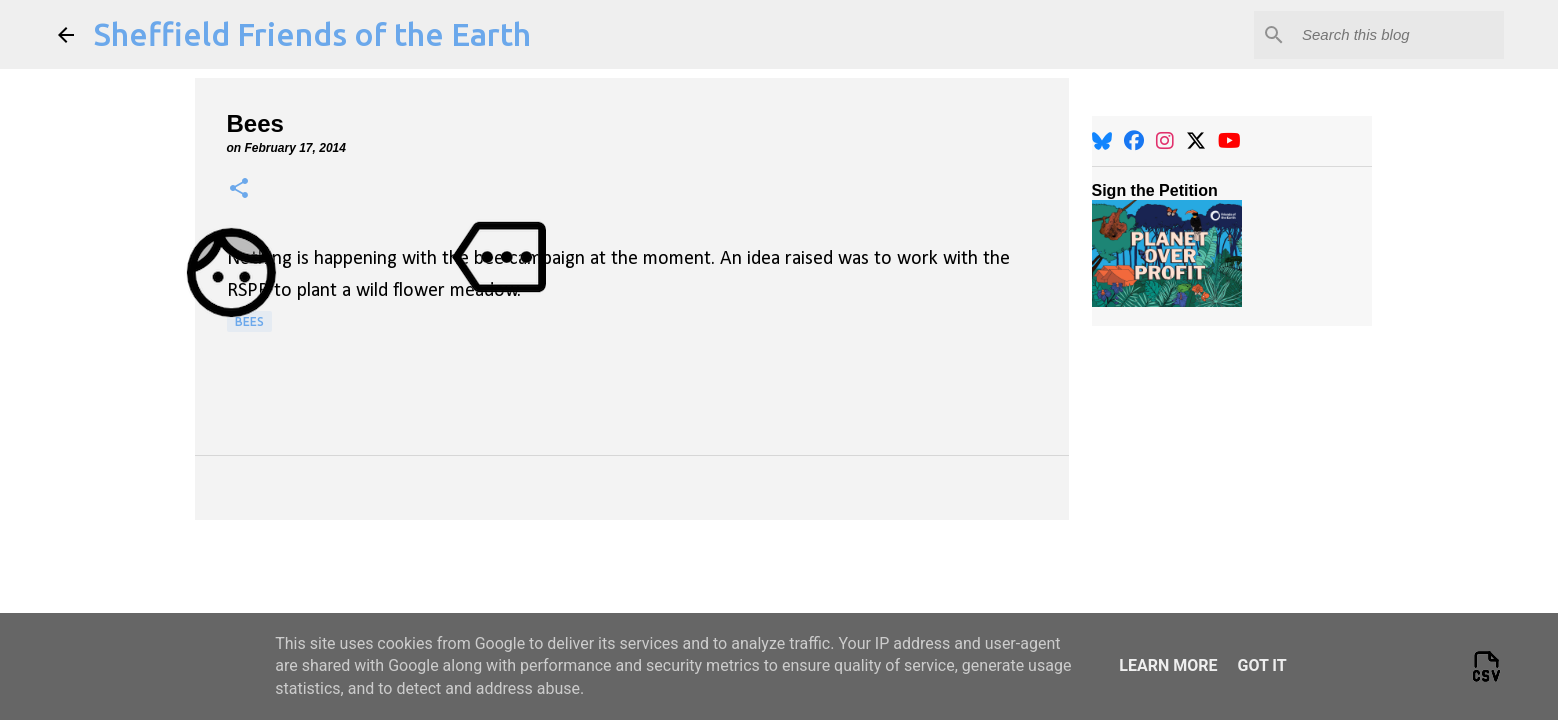 The image size is (1558, 720). What do you see at coordinates (499, 257) in the screenshot?
I see `view more options or actions` at bounding box center [499, 257].